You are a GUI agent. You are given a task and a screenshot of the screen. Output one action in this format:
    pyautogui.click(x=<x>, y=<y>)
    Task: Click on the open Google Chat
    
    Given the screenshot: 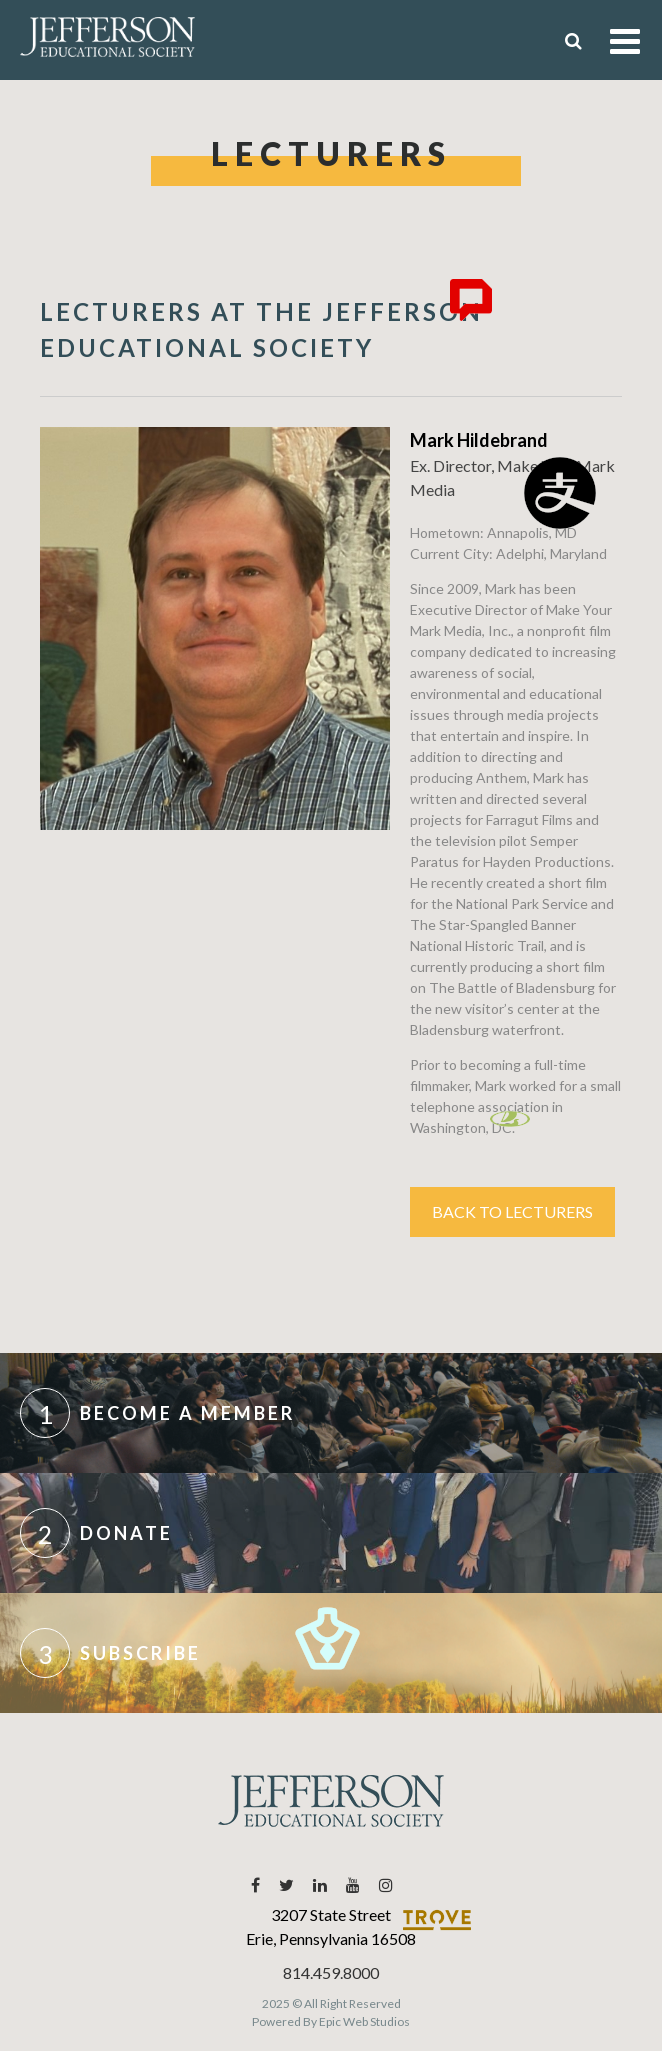 What is the action you would take?
    pyautogui.click(x=471, y=300)
    